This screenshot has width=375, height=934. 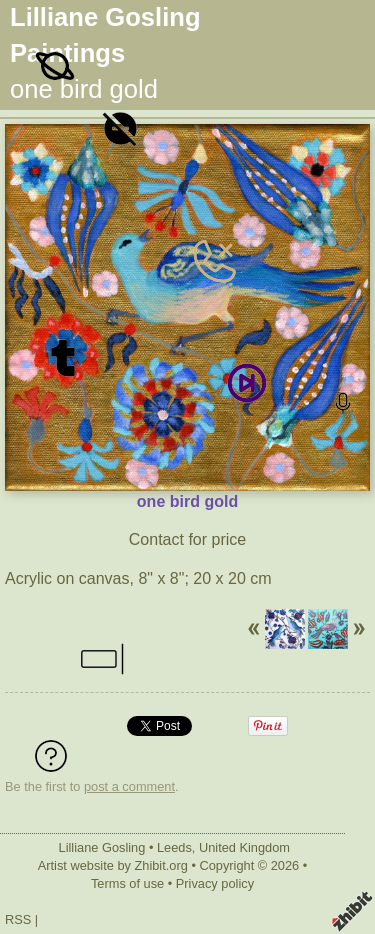 What do you see at coordinates (51, 756) in the screenshot?
I see `access help or support` at bounding box center [51, 756].